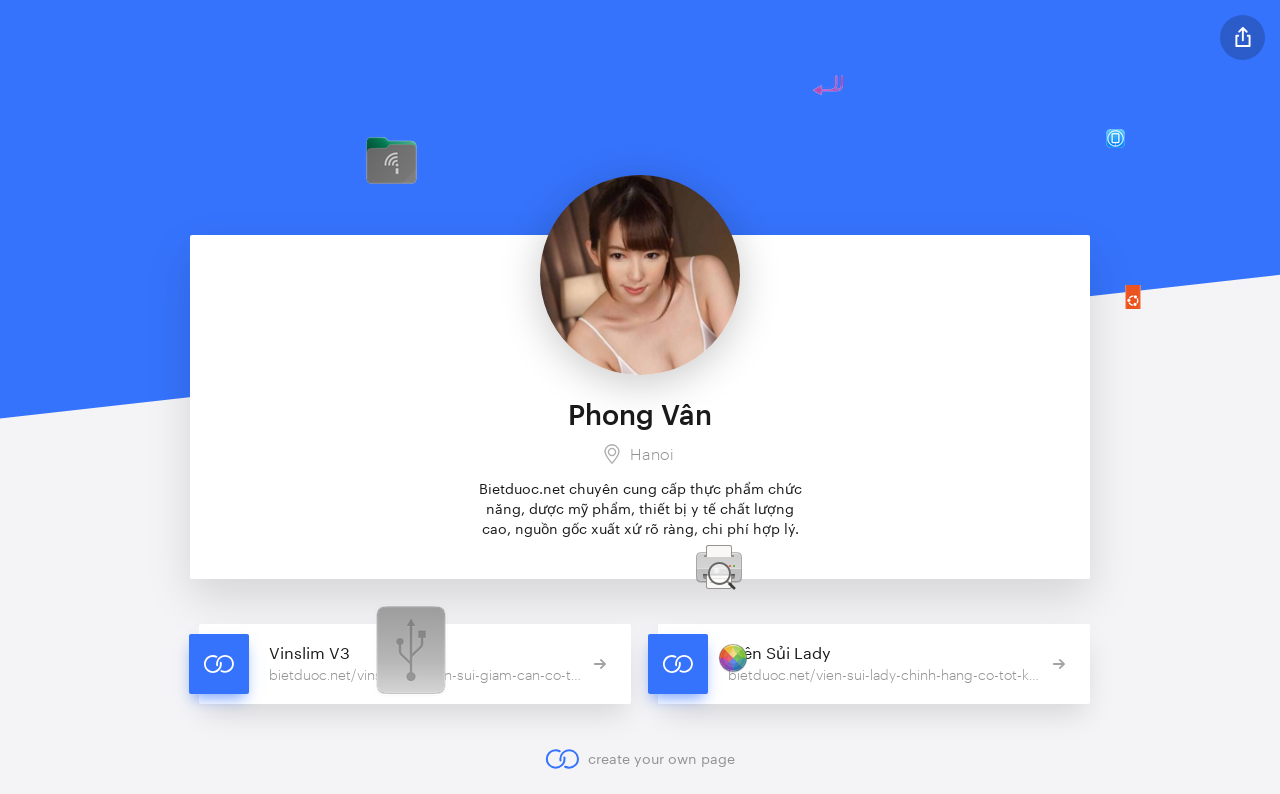 The image size is (1280, 794). What do you see at coordinates (1133, 297) in the screenshot?
I see `open the ubuntu application menu` at bounding box center [1133, 297].